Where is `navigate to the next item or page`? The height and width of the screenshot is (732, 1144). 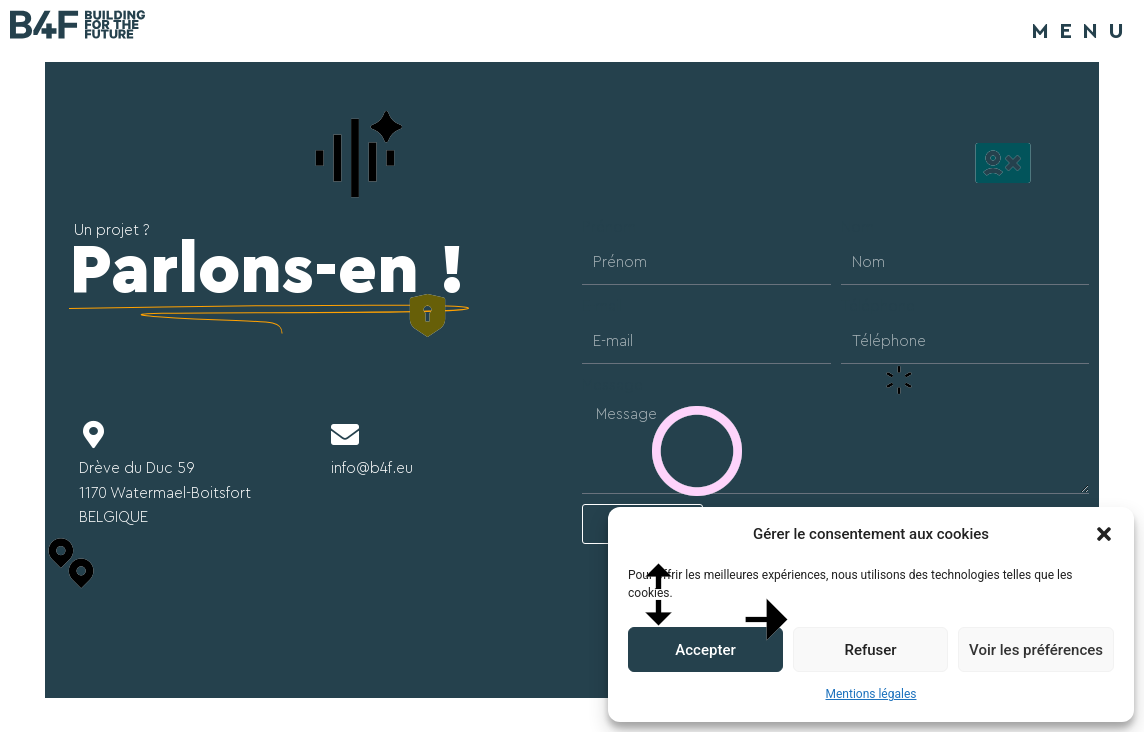 navigate to the next item or page is located at coordinates (766, 619).